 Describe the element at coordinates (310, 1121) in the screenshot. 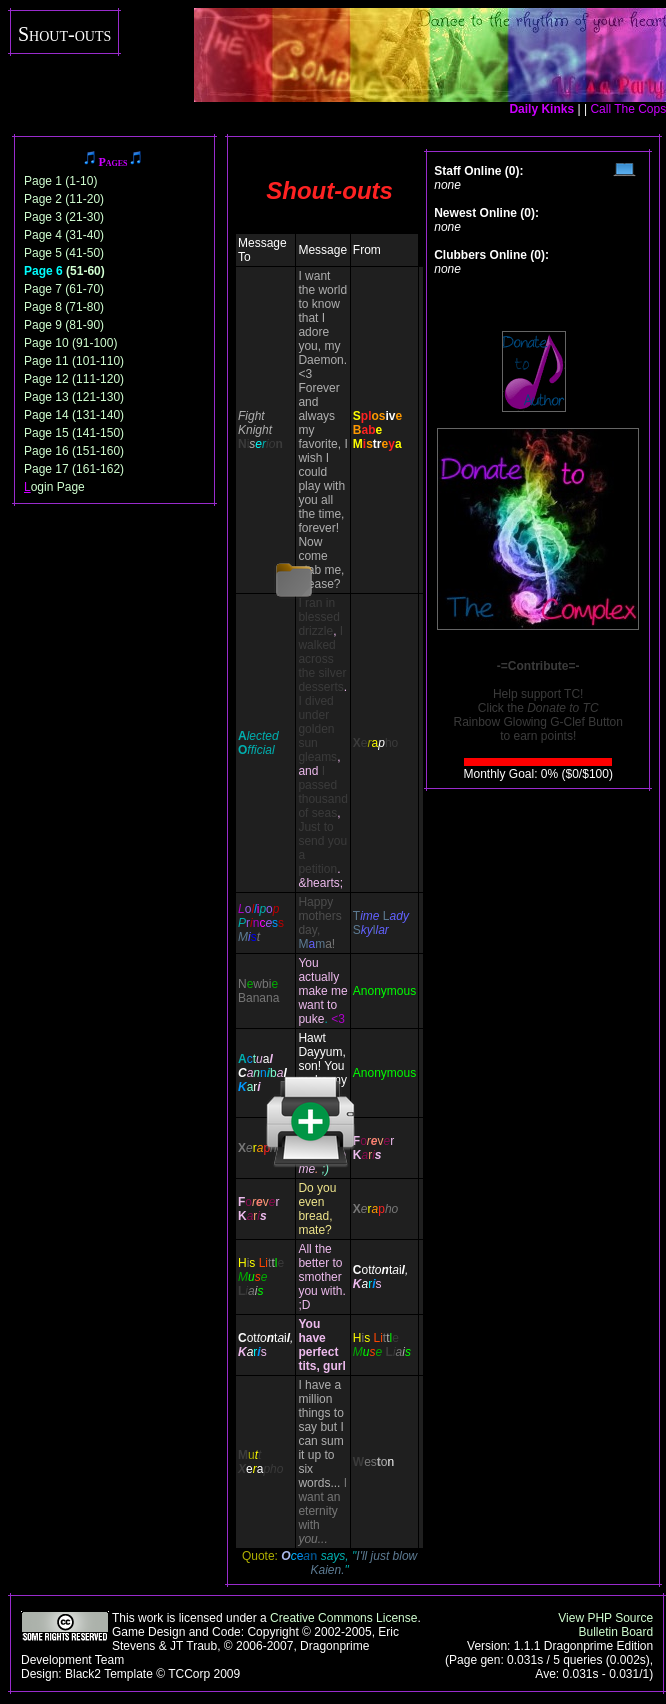

I see `add a new printer to your system` at that location.